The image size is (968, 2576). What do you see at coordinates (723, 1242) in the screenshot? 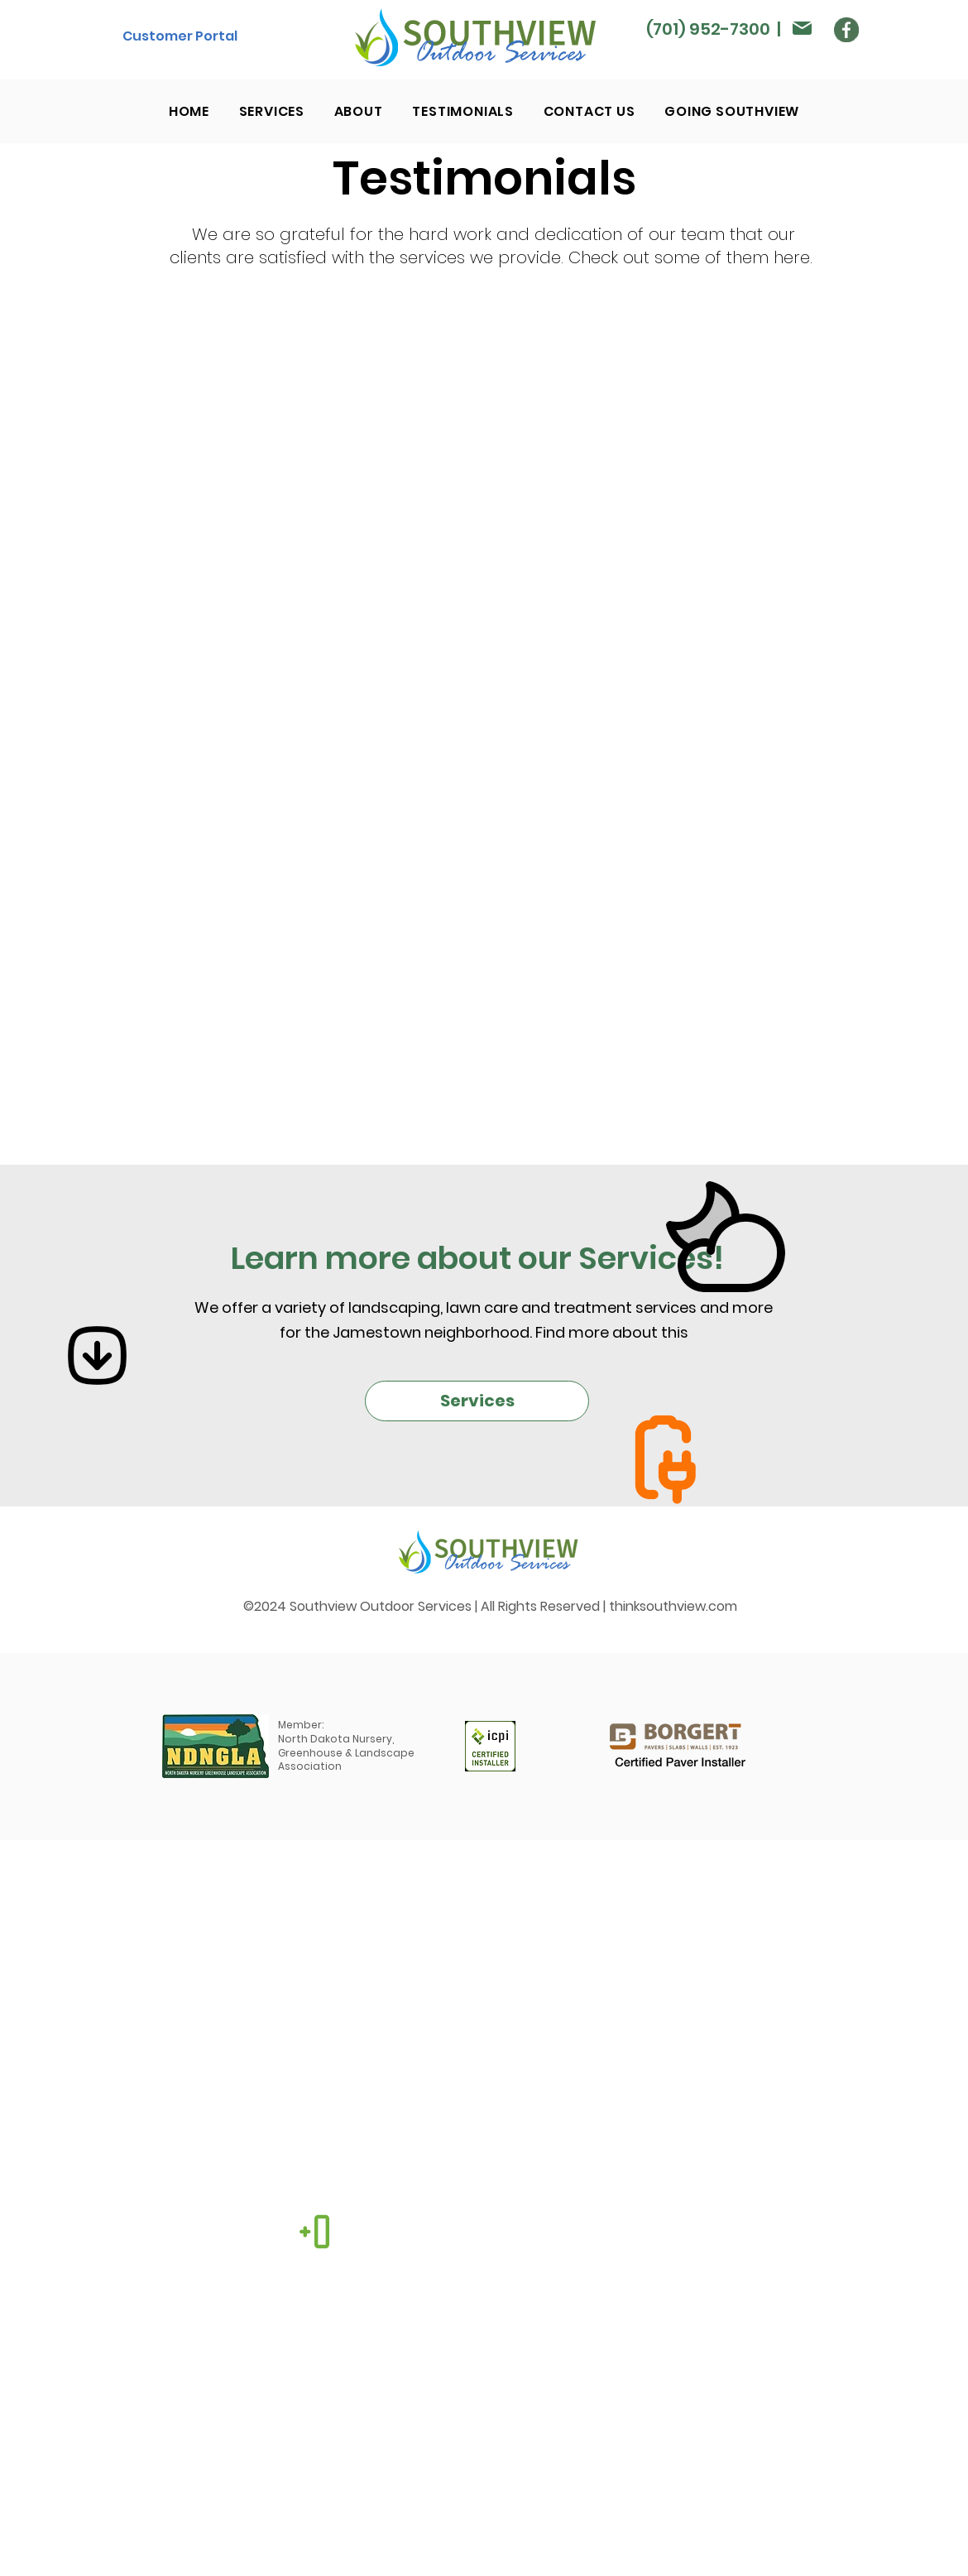
I see `indicates nighttime or evening weather conditions` at bounding box center [723, 1242].